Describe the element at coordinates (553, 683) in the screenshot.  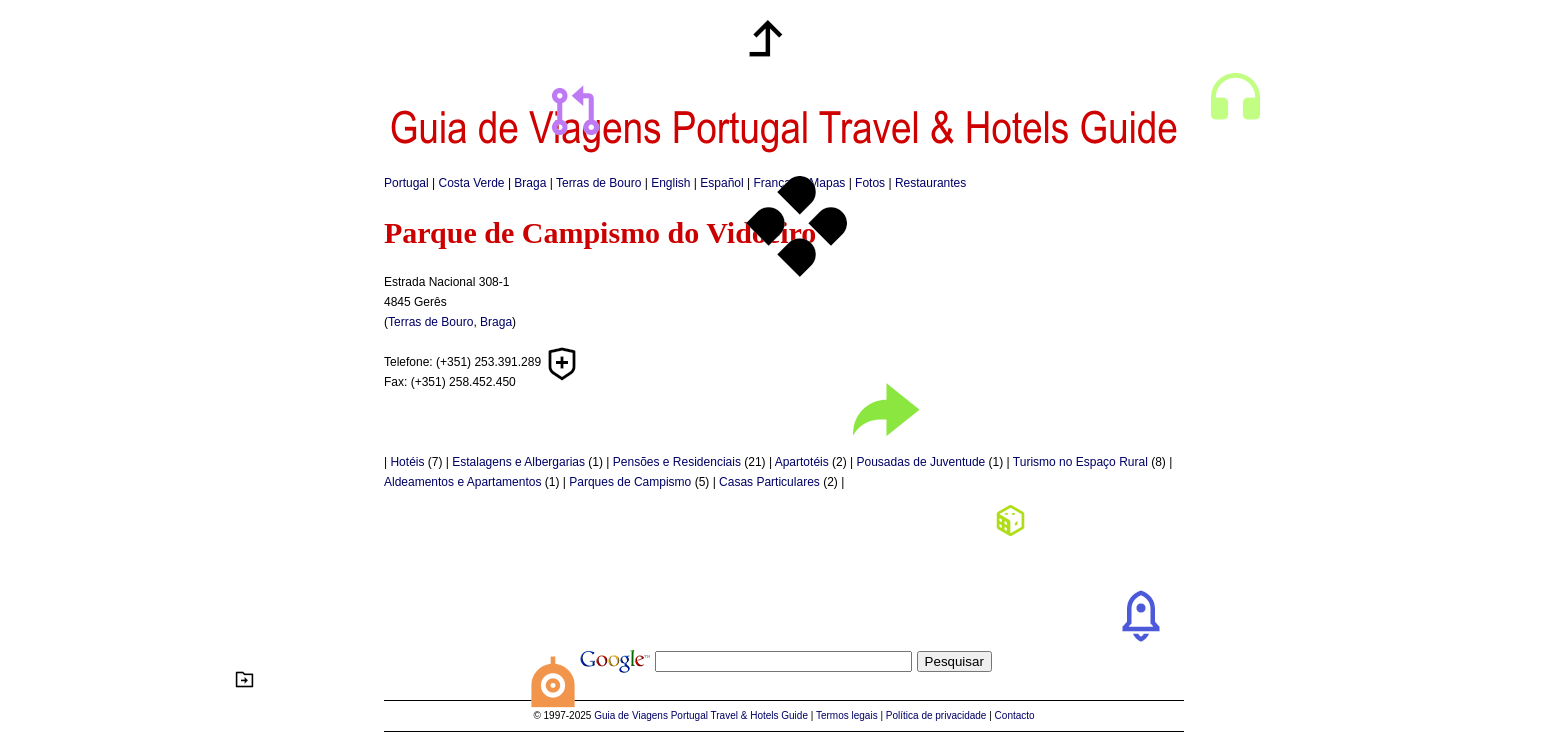
I see `access AI or chatbot features` at that location.